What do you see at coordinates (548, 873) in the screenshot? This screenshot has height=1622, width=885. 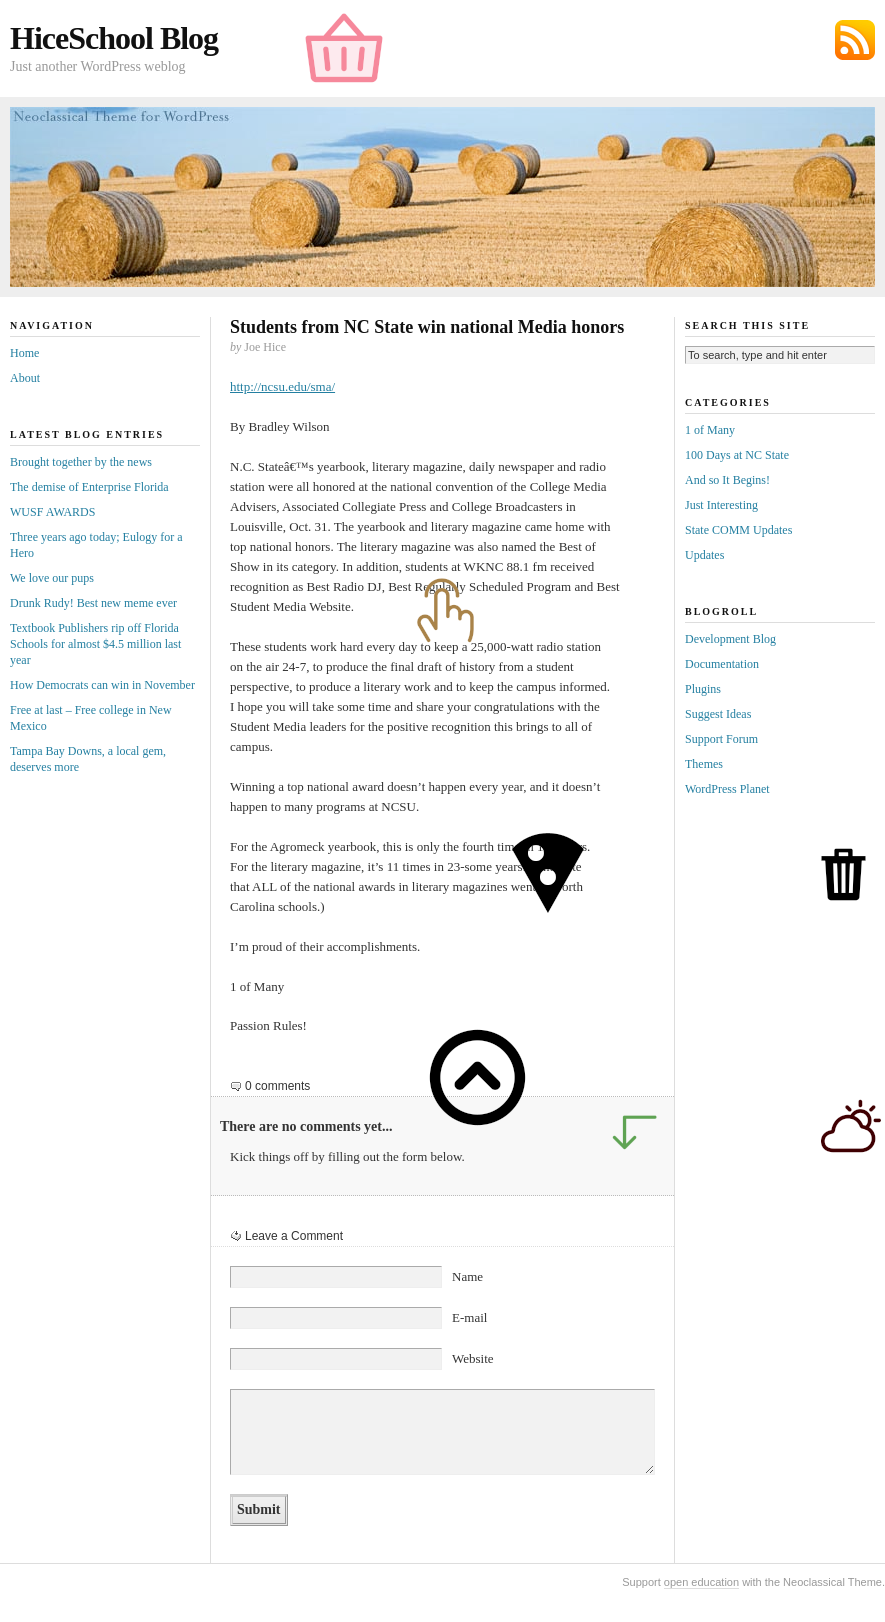 I see `find nearby pizza restaurants` at bounding box center [548, 873].